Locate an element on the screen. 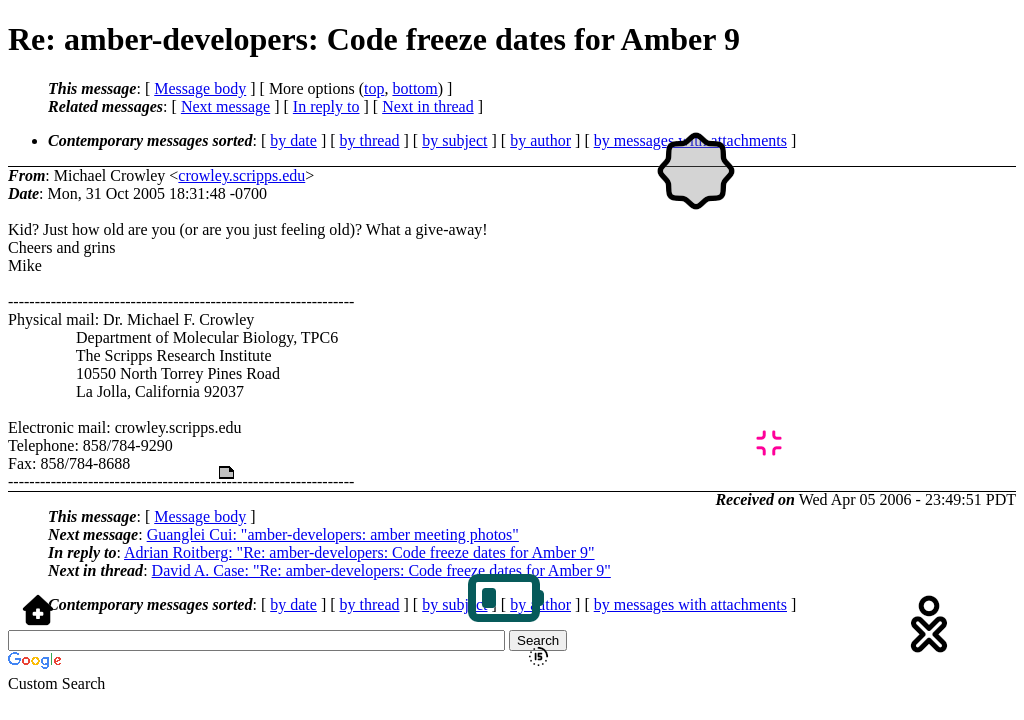  minimize or collapse the current window is located at coordinates (769, 443).